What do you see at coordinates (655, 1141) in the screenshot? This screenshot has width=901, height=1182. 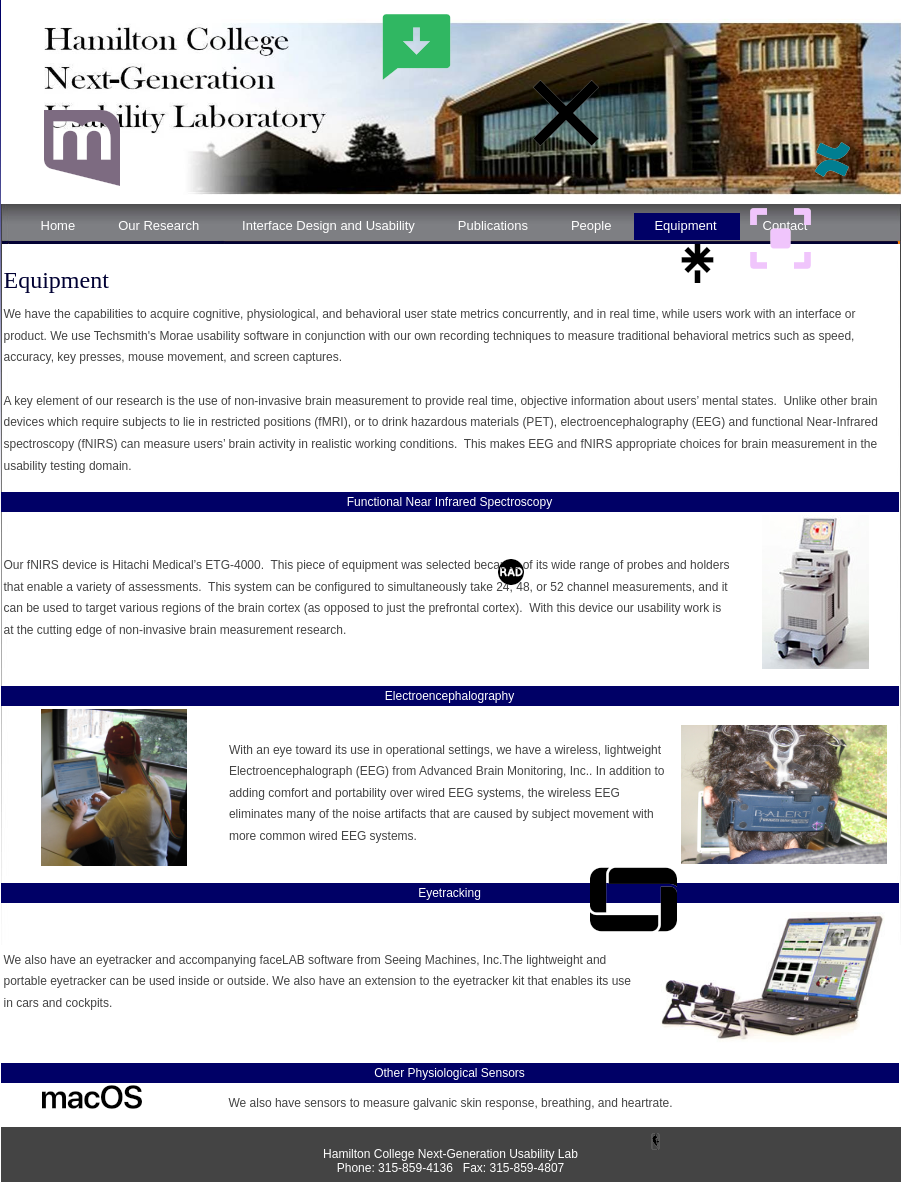 I see `open the NBA app` at bounding box center [655, 1141].